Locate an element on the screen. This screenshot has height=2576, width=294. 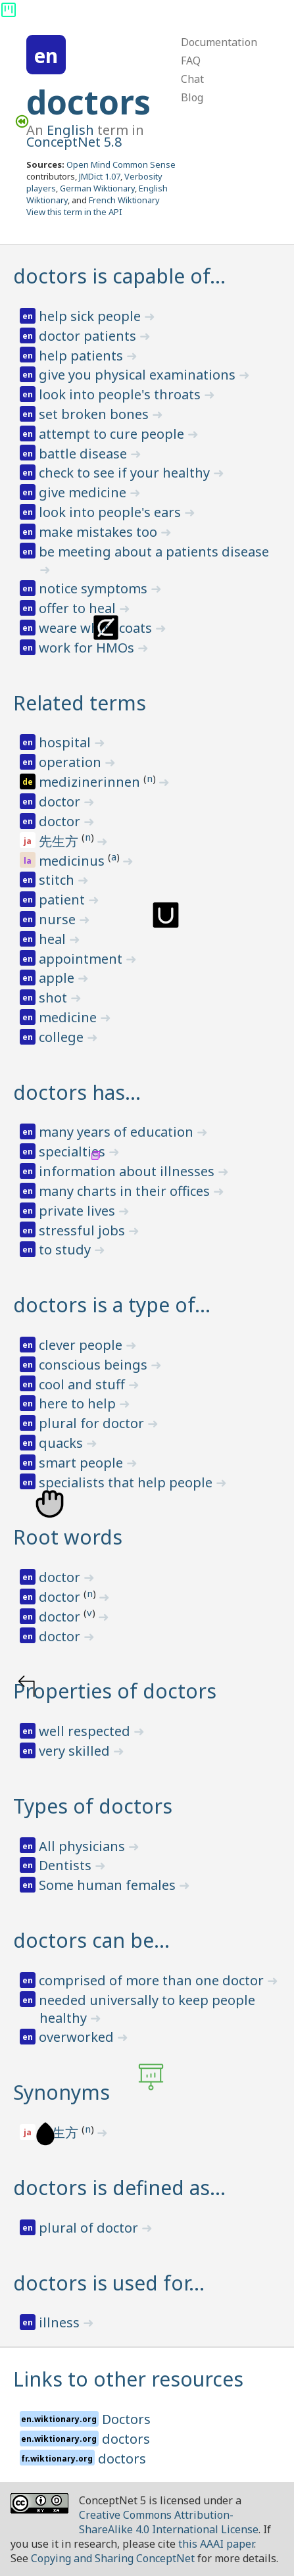
perform a union operation on selected shapes is located at coordinates (166, 915).